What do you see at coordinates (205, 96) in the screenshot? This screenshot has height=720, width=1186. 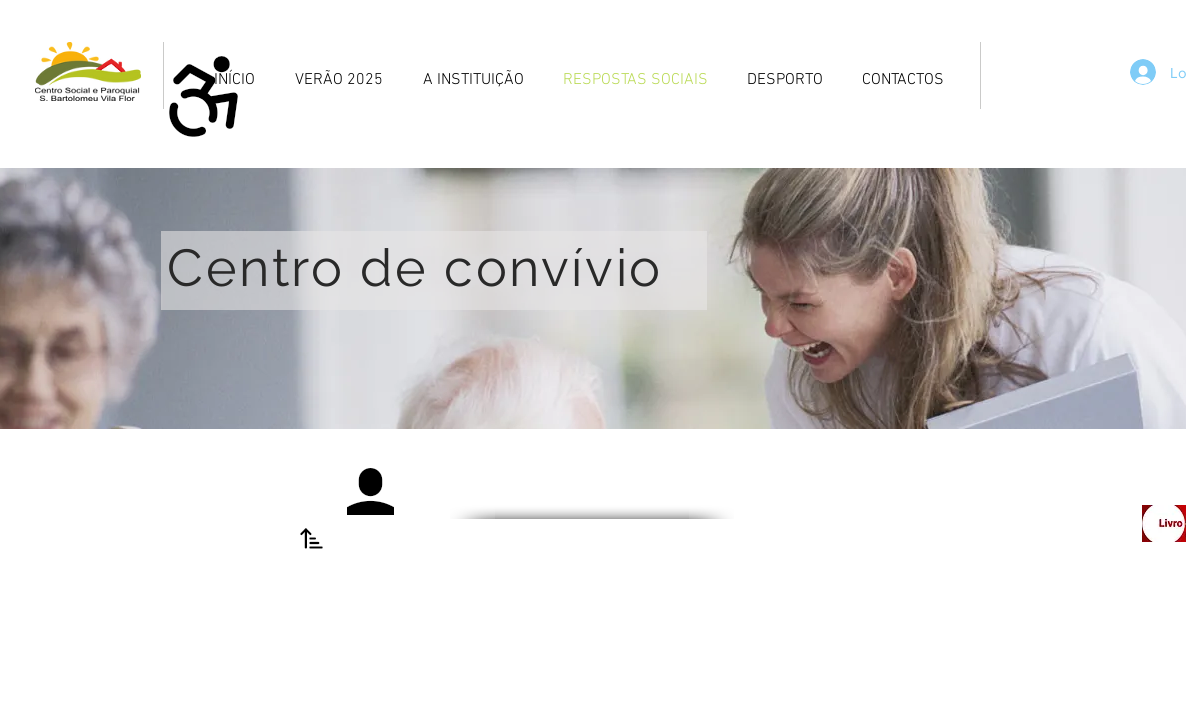 I see `access accessibility settings` at bounding box center [205, 96].